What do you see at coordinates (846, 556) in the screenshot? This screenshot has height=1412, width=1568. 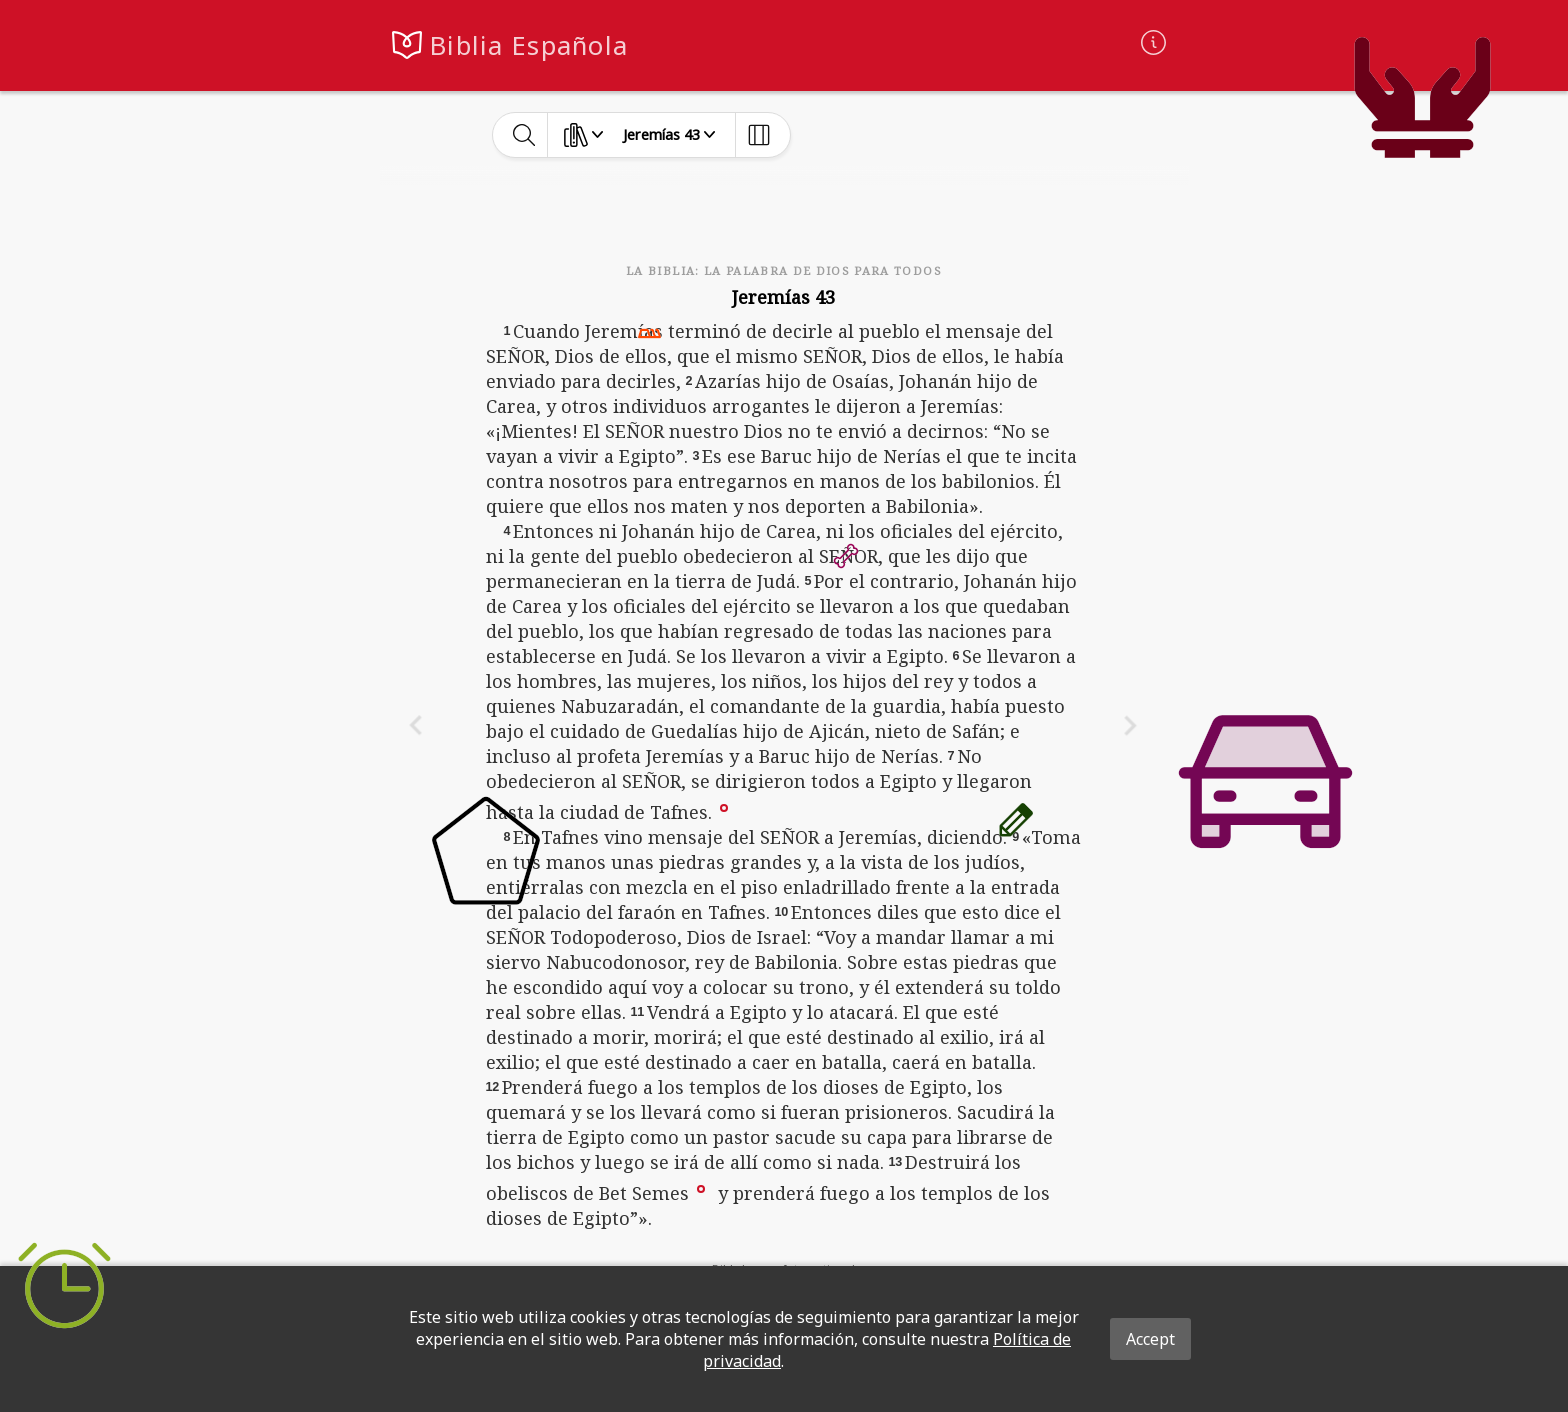 I see `access pet-related features or settings` at bounding box center [846, 556].